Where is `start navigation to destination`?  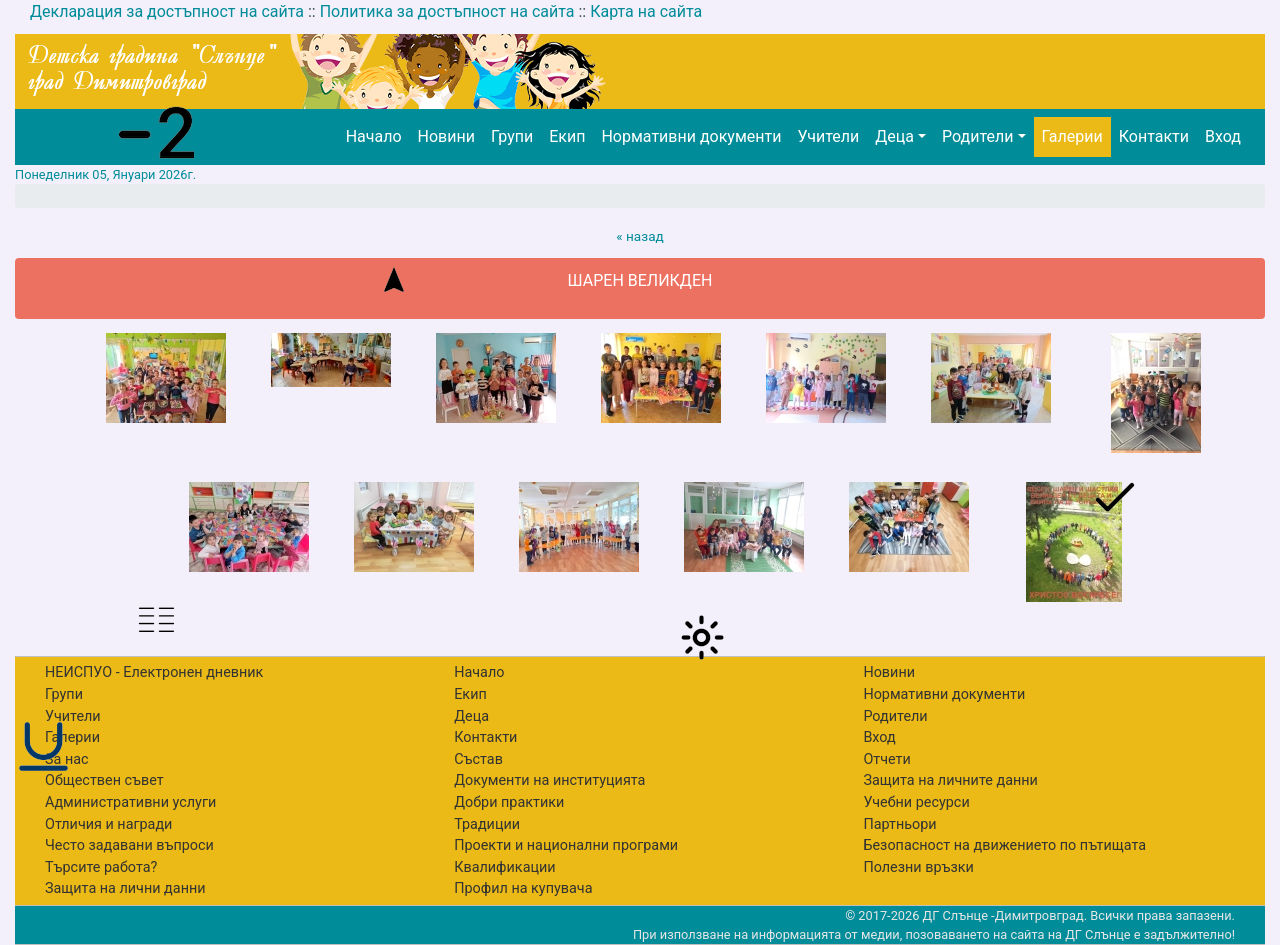
start navigation to destination is located at coordinates (394, 280).